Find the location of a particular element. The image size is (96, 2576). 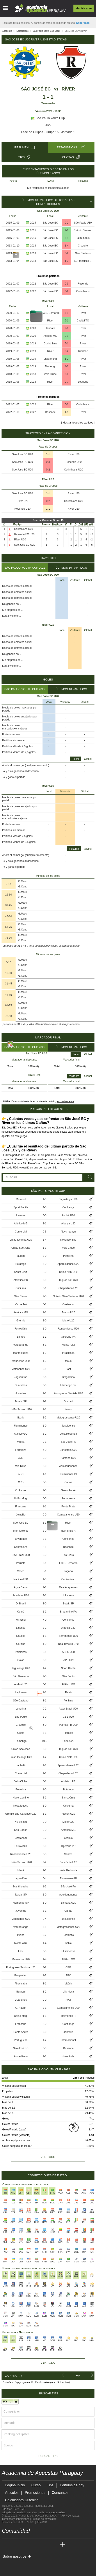

open the file manager is located at coordinates (16, 255).